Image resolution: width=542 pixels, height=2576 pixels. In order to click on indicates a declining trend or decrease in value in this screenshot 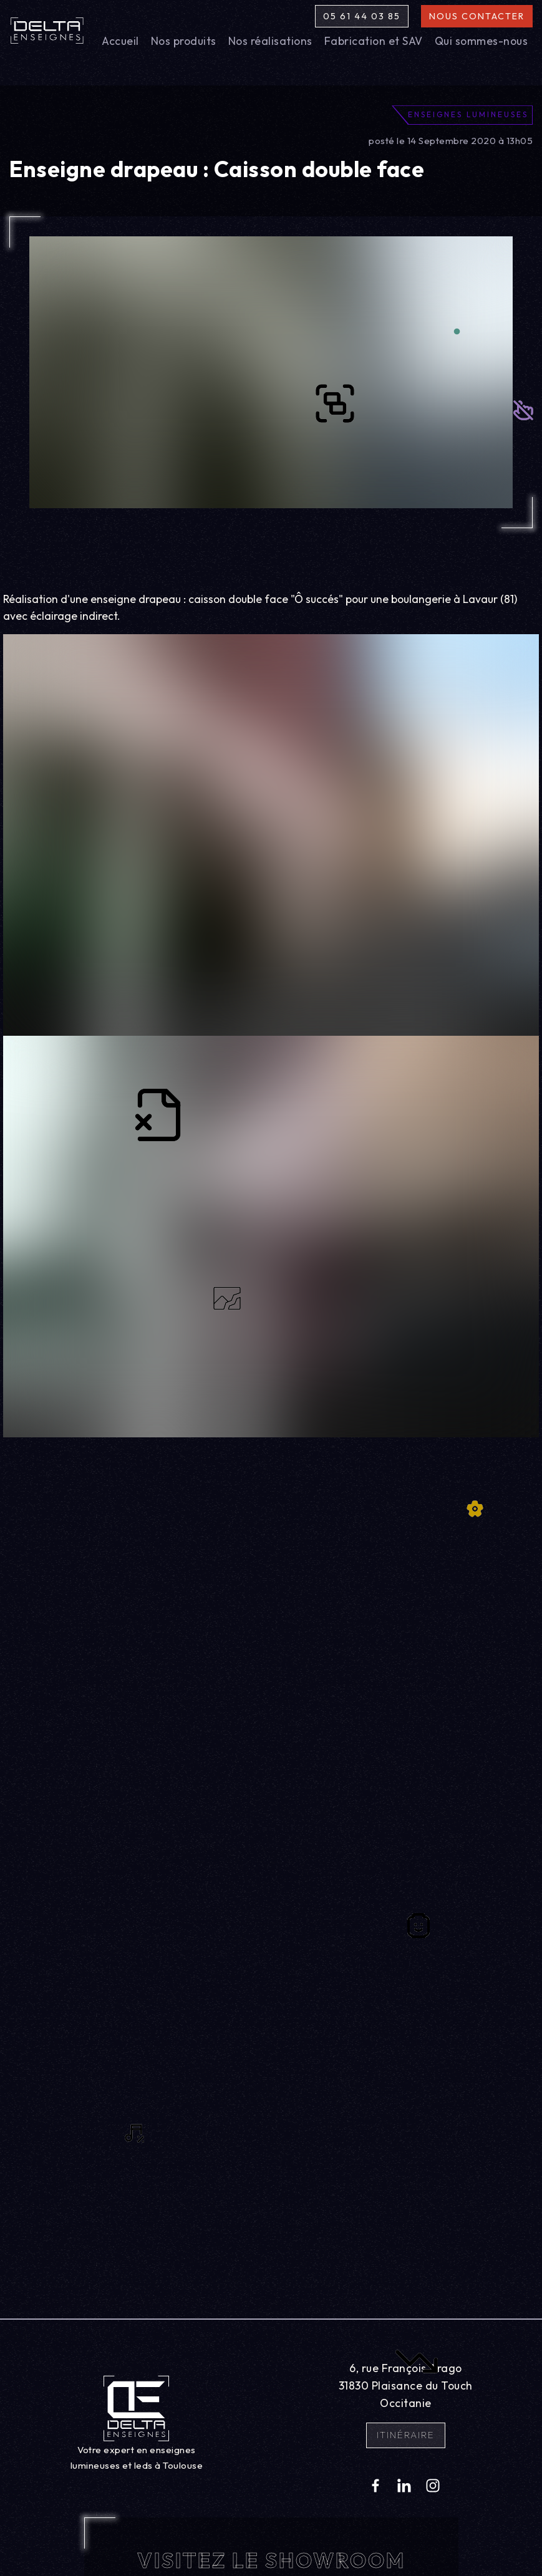, I will do `click(417, 2361)`.